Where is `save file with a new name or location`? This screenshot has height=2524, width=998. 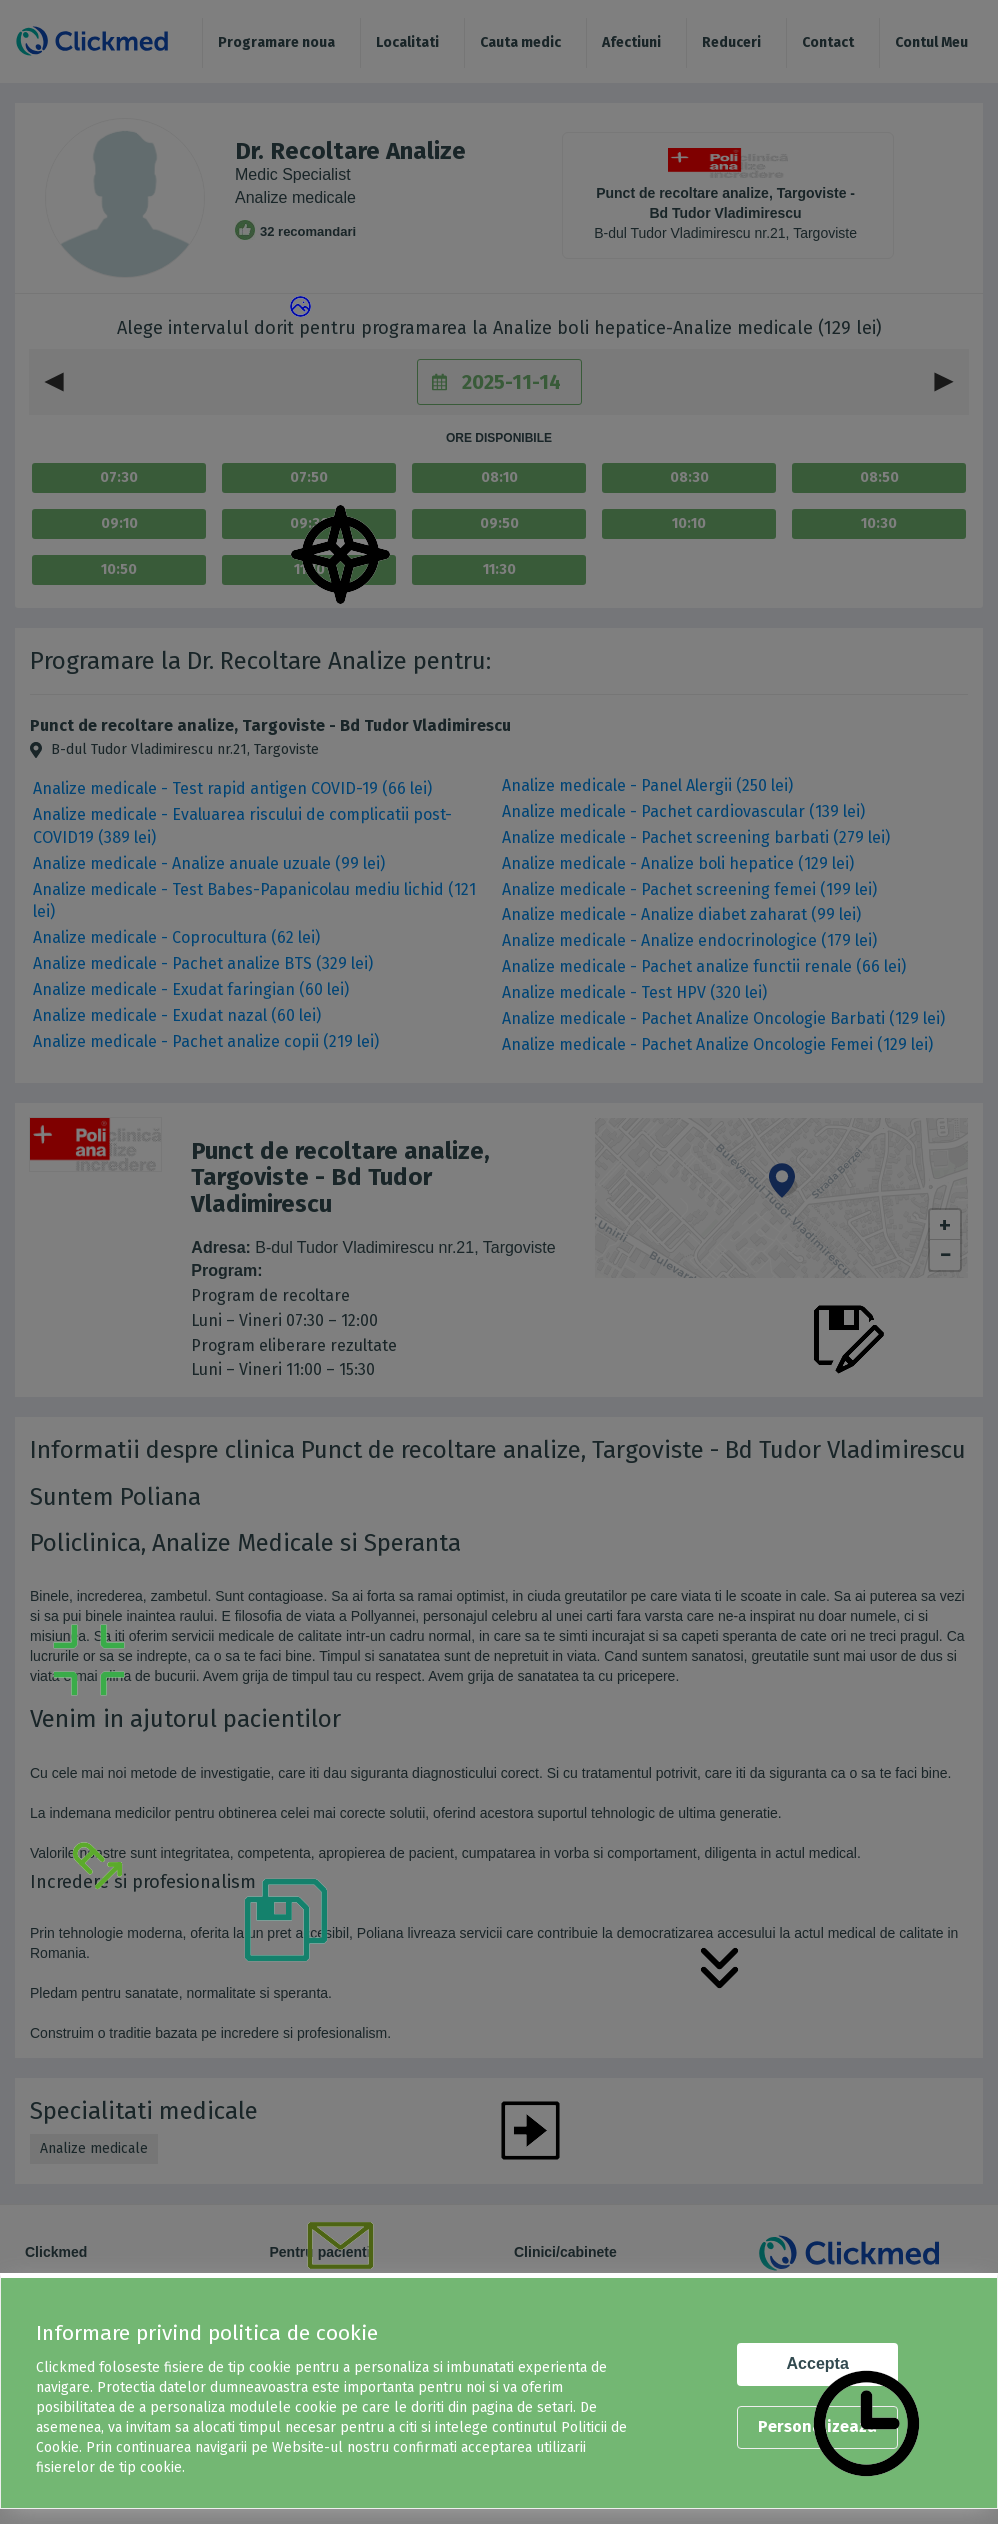
save file with a new name or location is located at coordinates (849, 1340).